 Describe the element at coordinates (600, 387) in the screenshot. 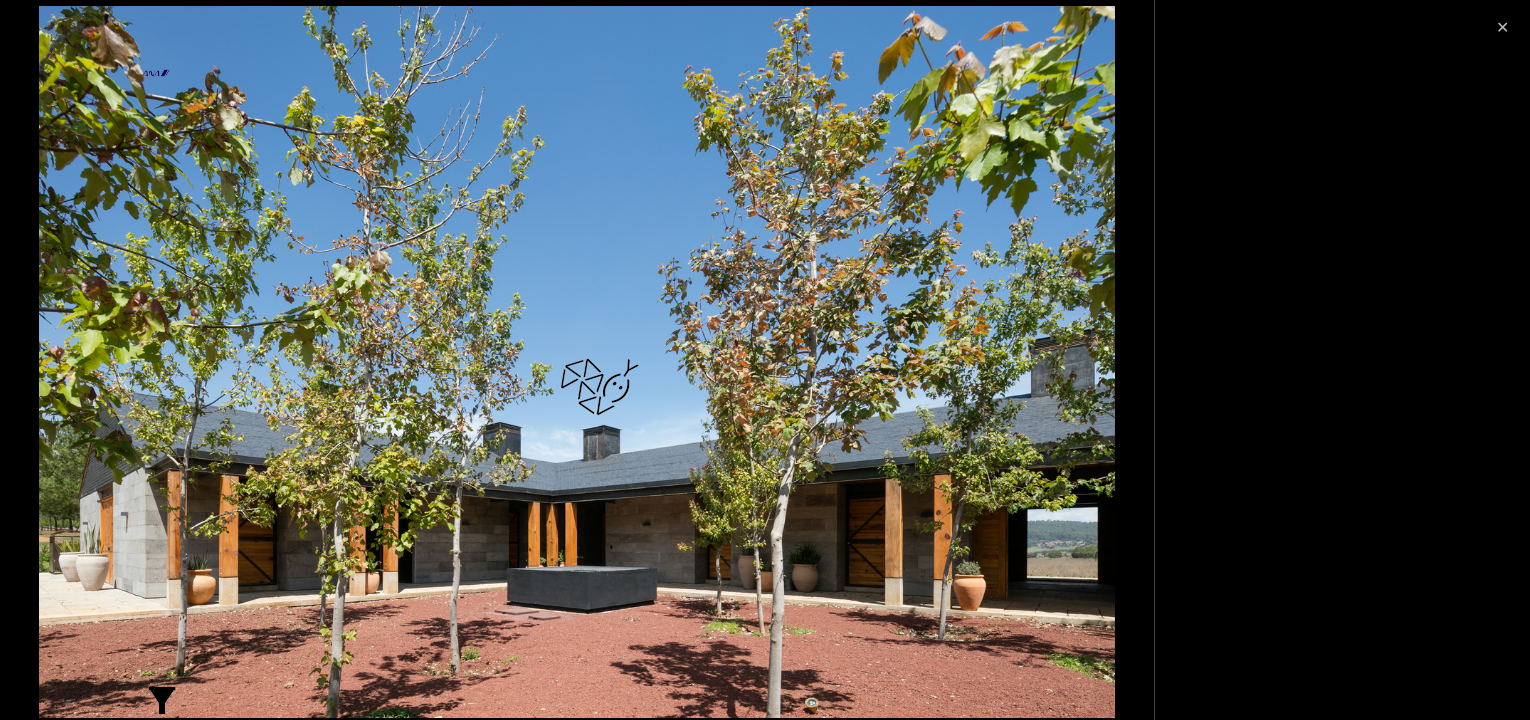

I see `link to PythonAnywhere cloud hosting service` at that location.